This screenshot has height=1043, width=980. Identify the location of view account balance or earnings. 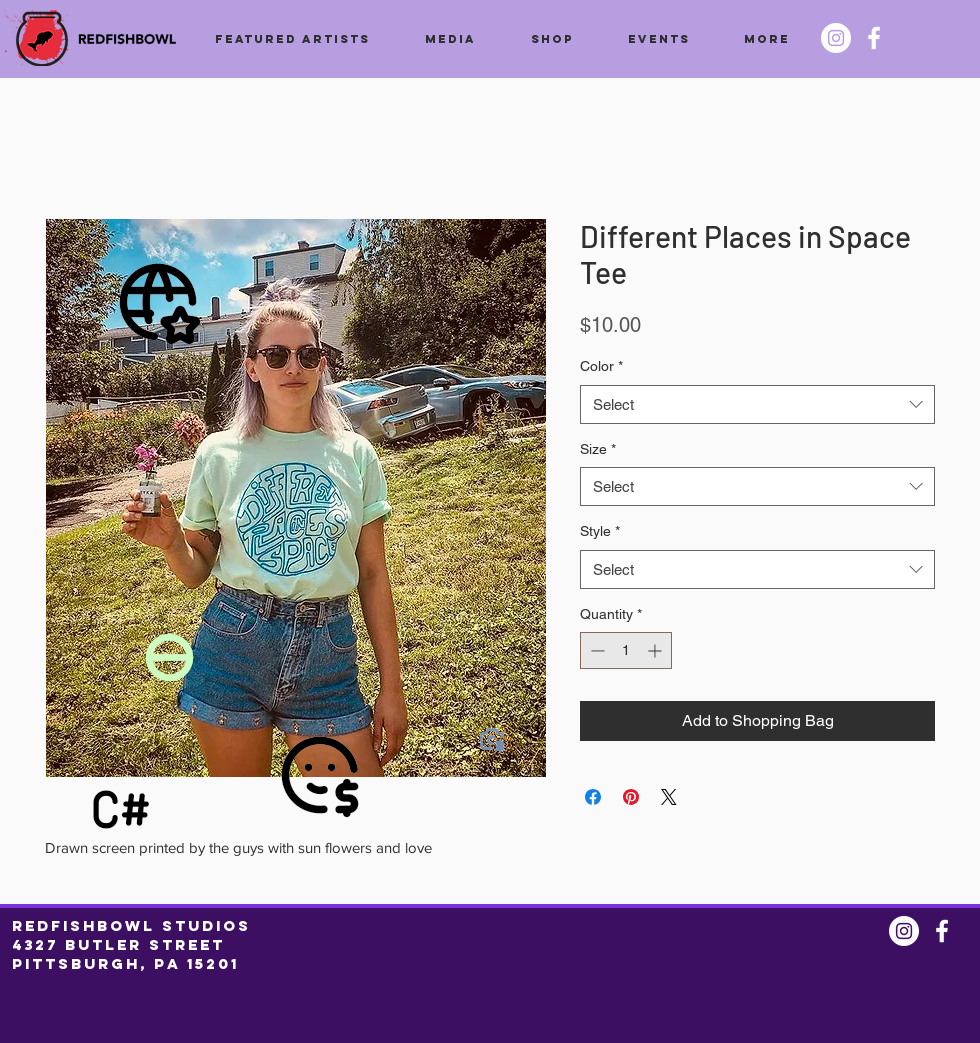
(320, 775).